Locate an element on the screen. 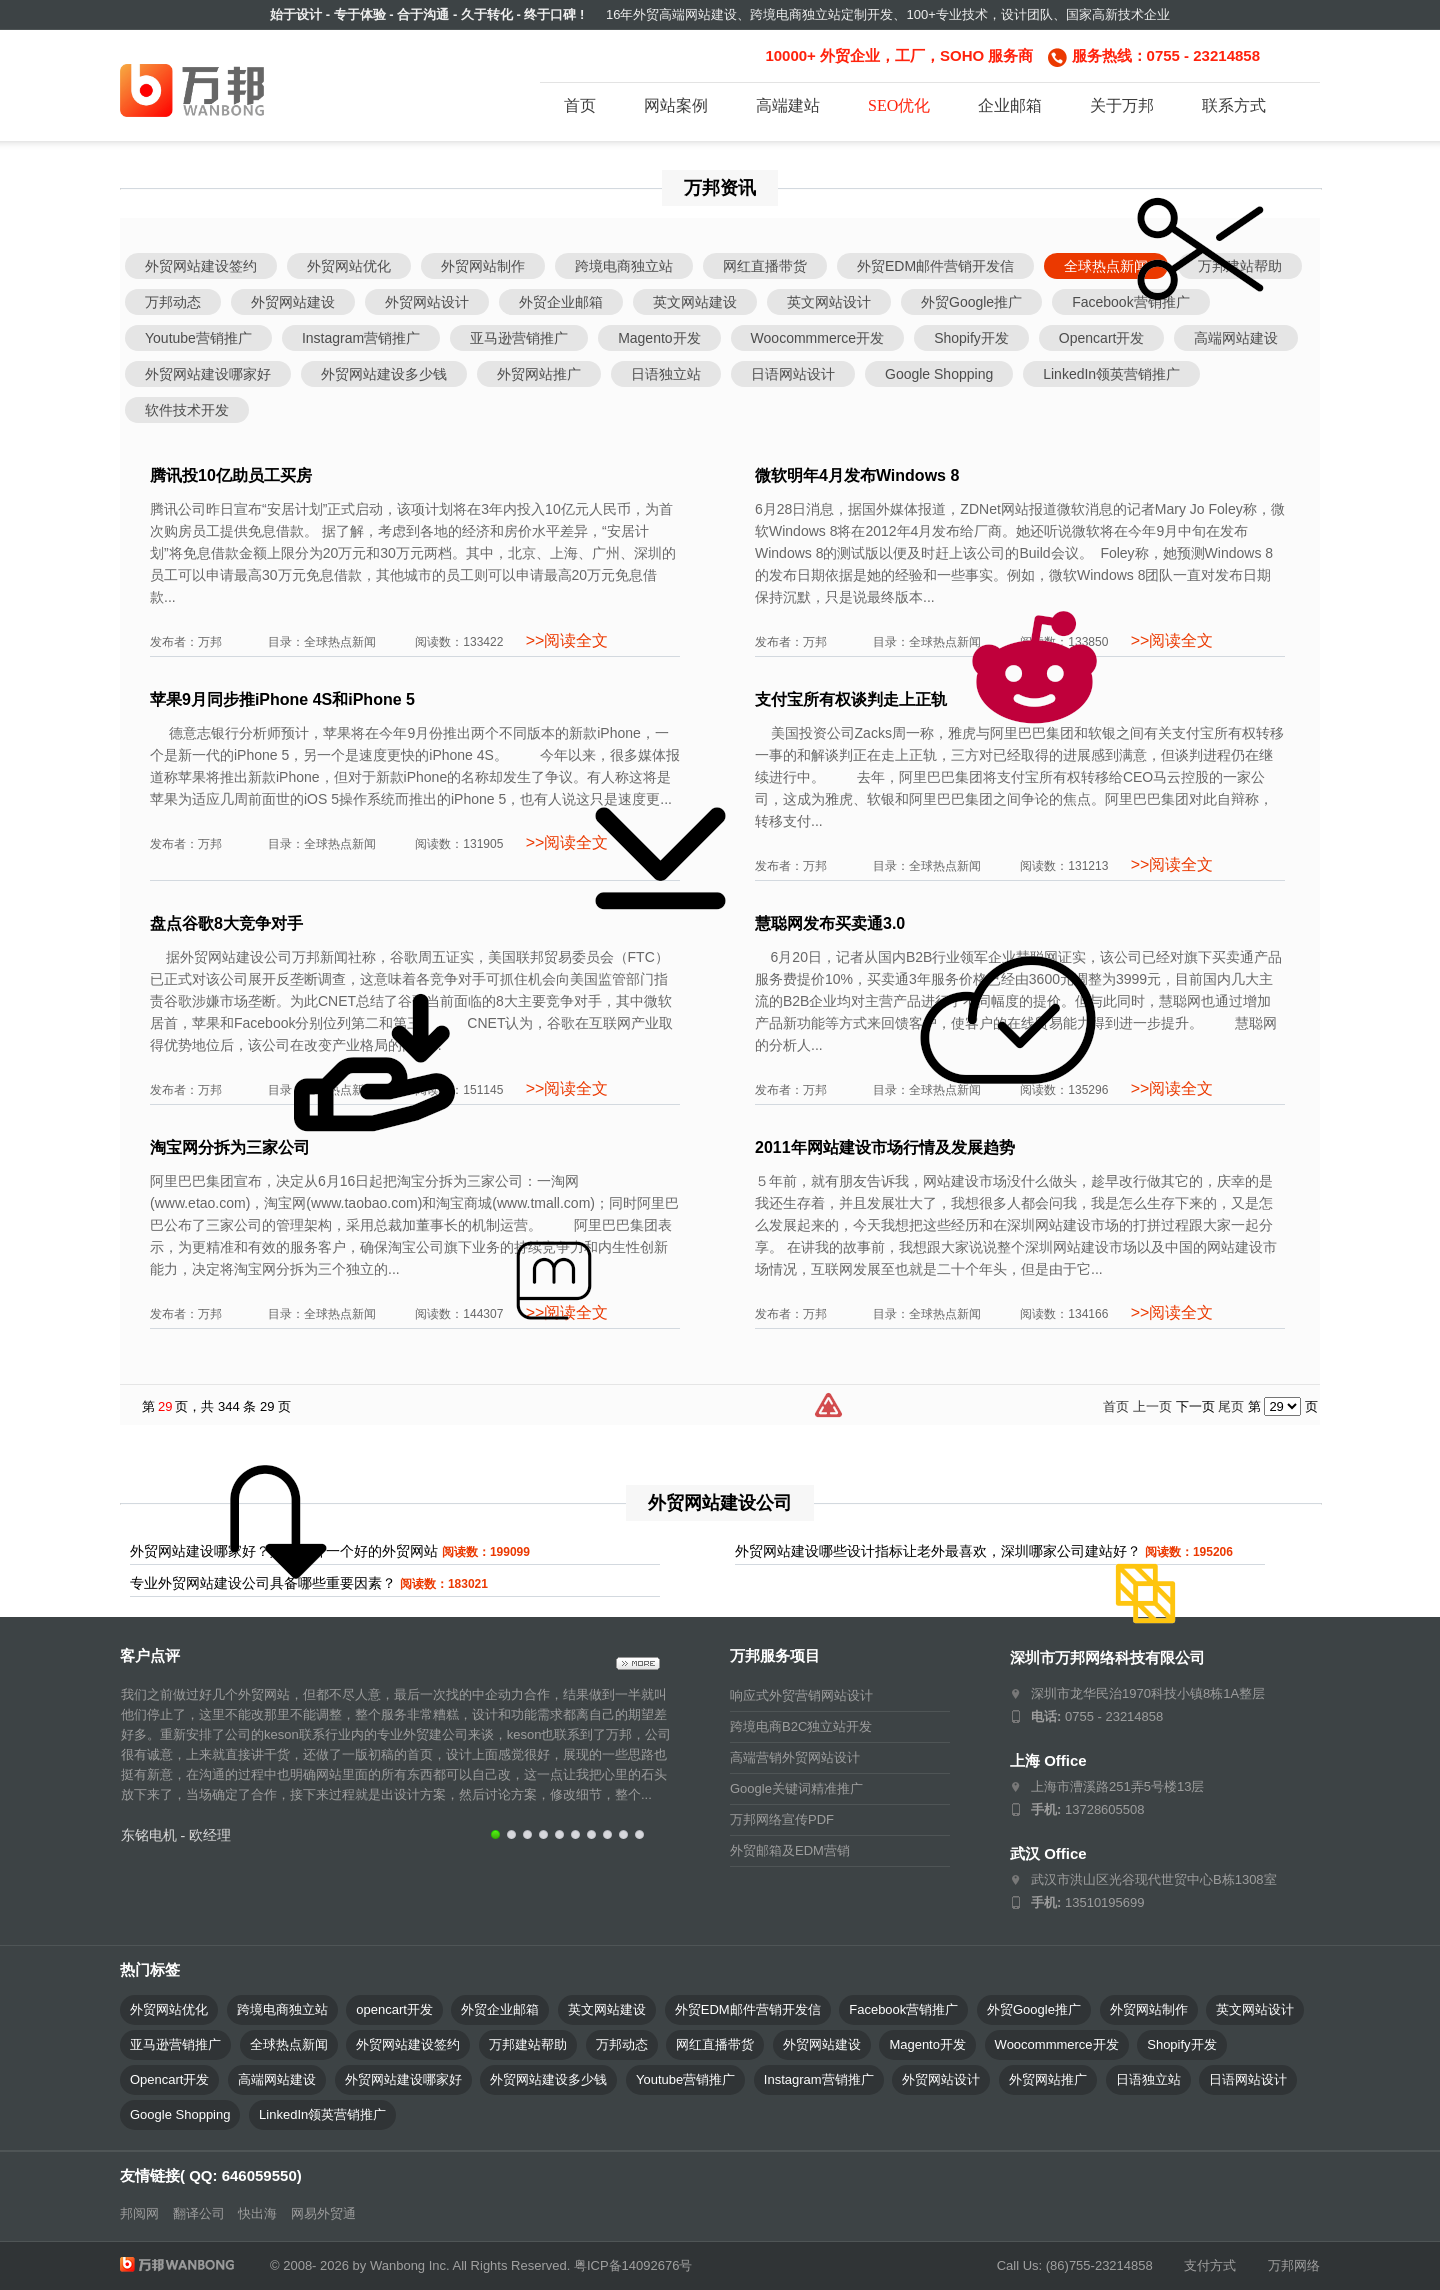 This screenshot has width=1440, height=2290. open mastodon app is located at coordinates (554, 1279).